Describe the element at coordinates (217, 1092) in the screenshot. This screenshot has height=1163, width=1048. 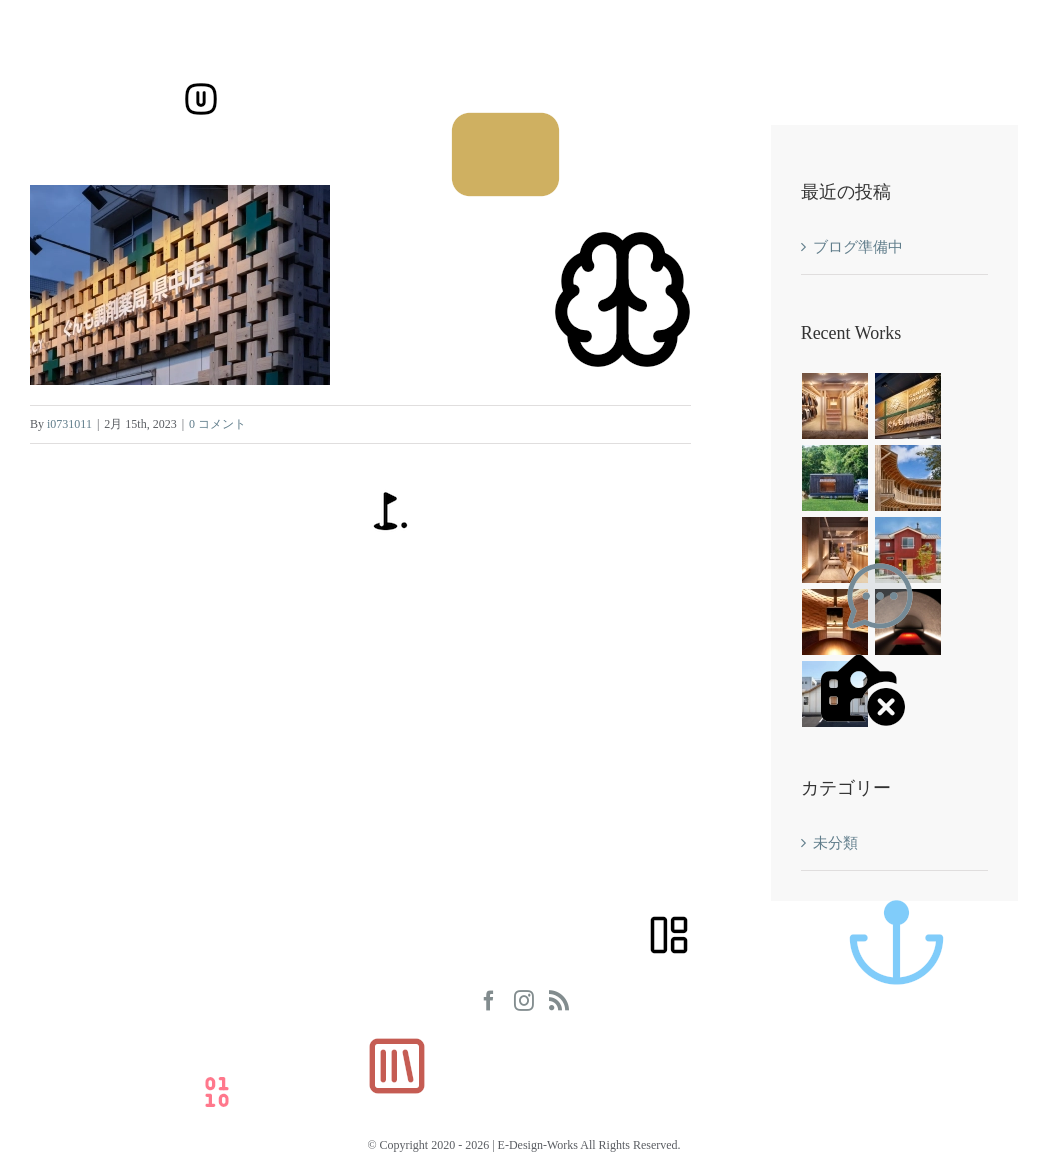
I see `view or edit binary code` at that location.